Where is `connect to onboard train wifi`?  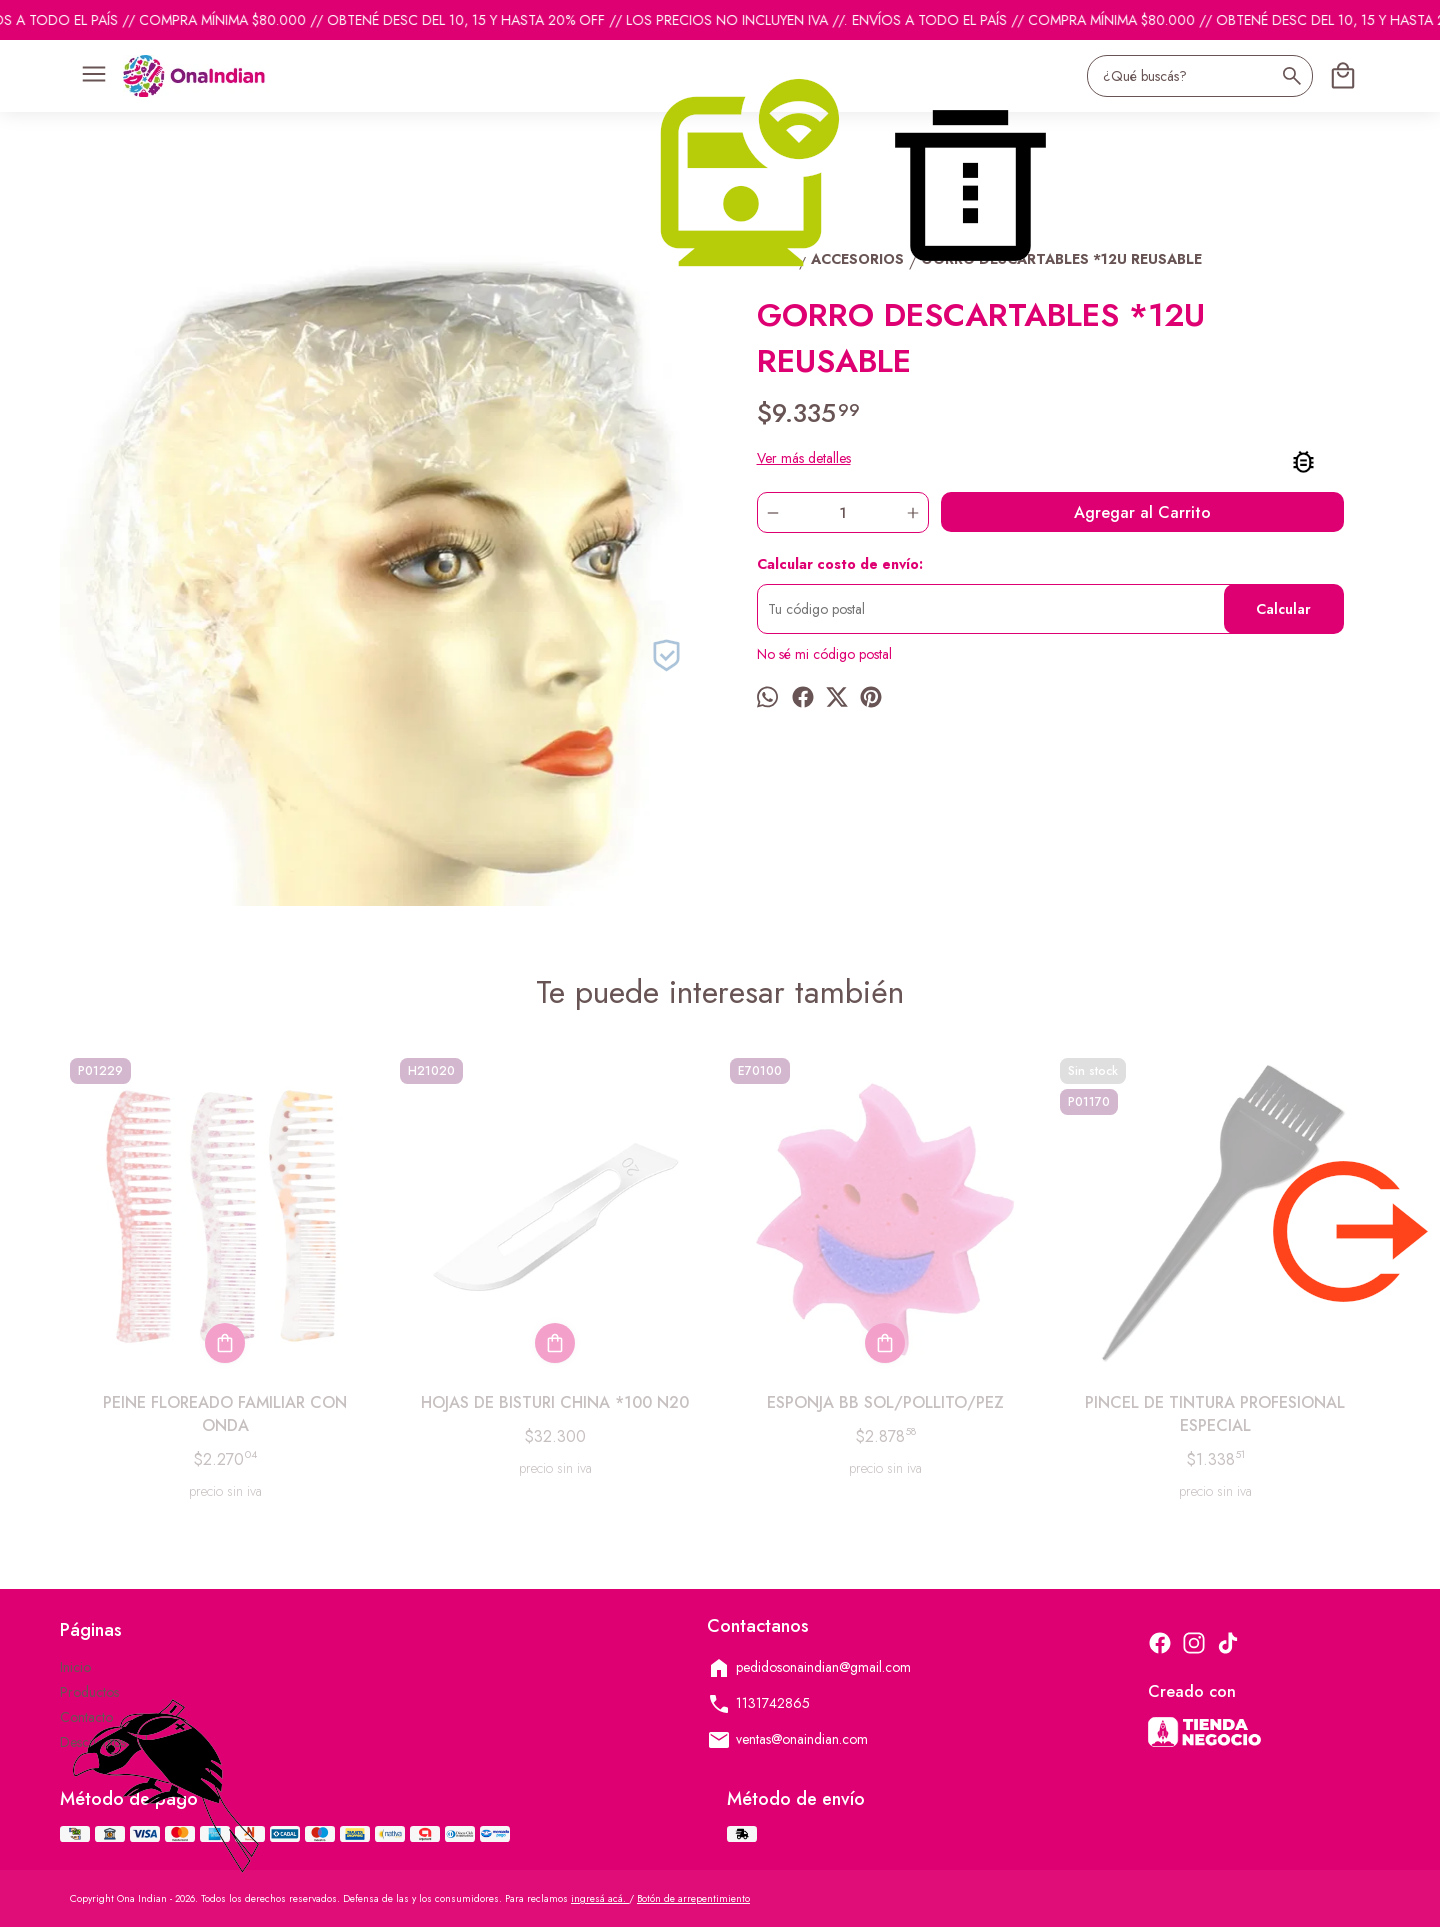
connect to onboard train wifi is located at coordinates (741, 177).